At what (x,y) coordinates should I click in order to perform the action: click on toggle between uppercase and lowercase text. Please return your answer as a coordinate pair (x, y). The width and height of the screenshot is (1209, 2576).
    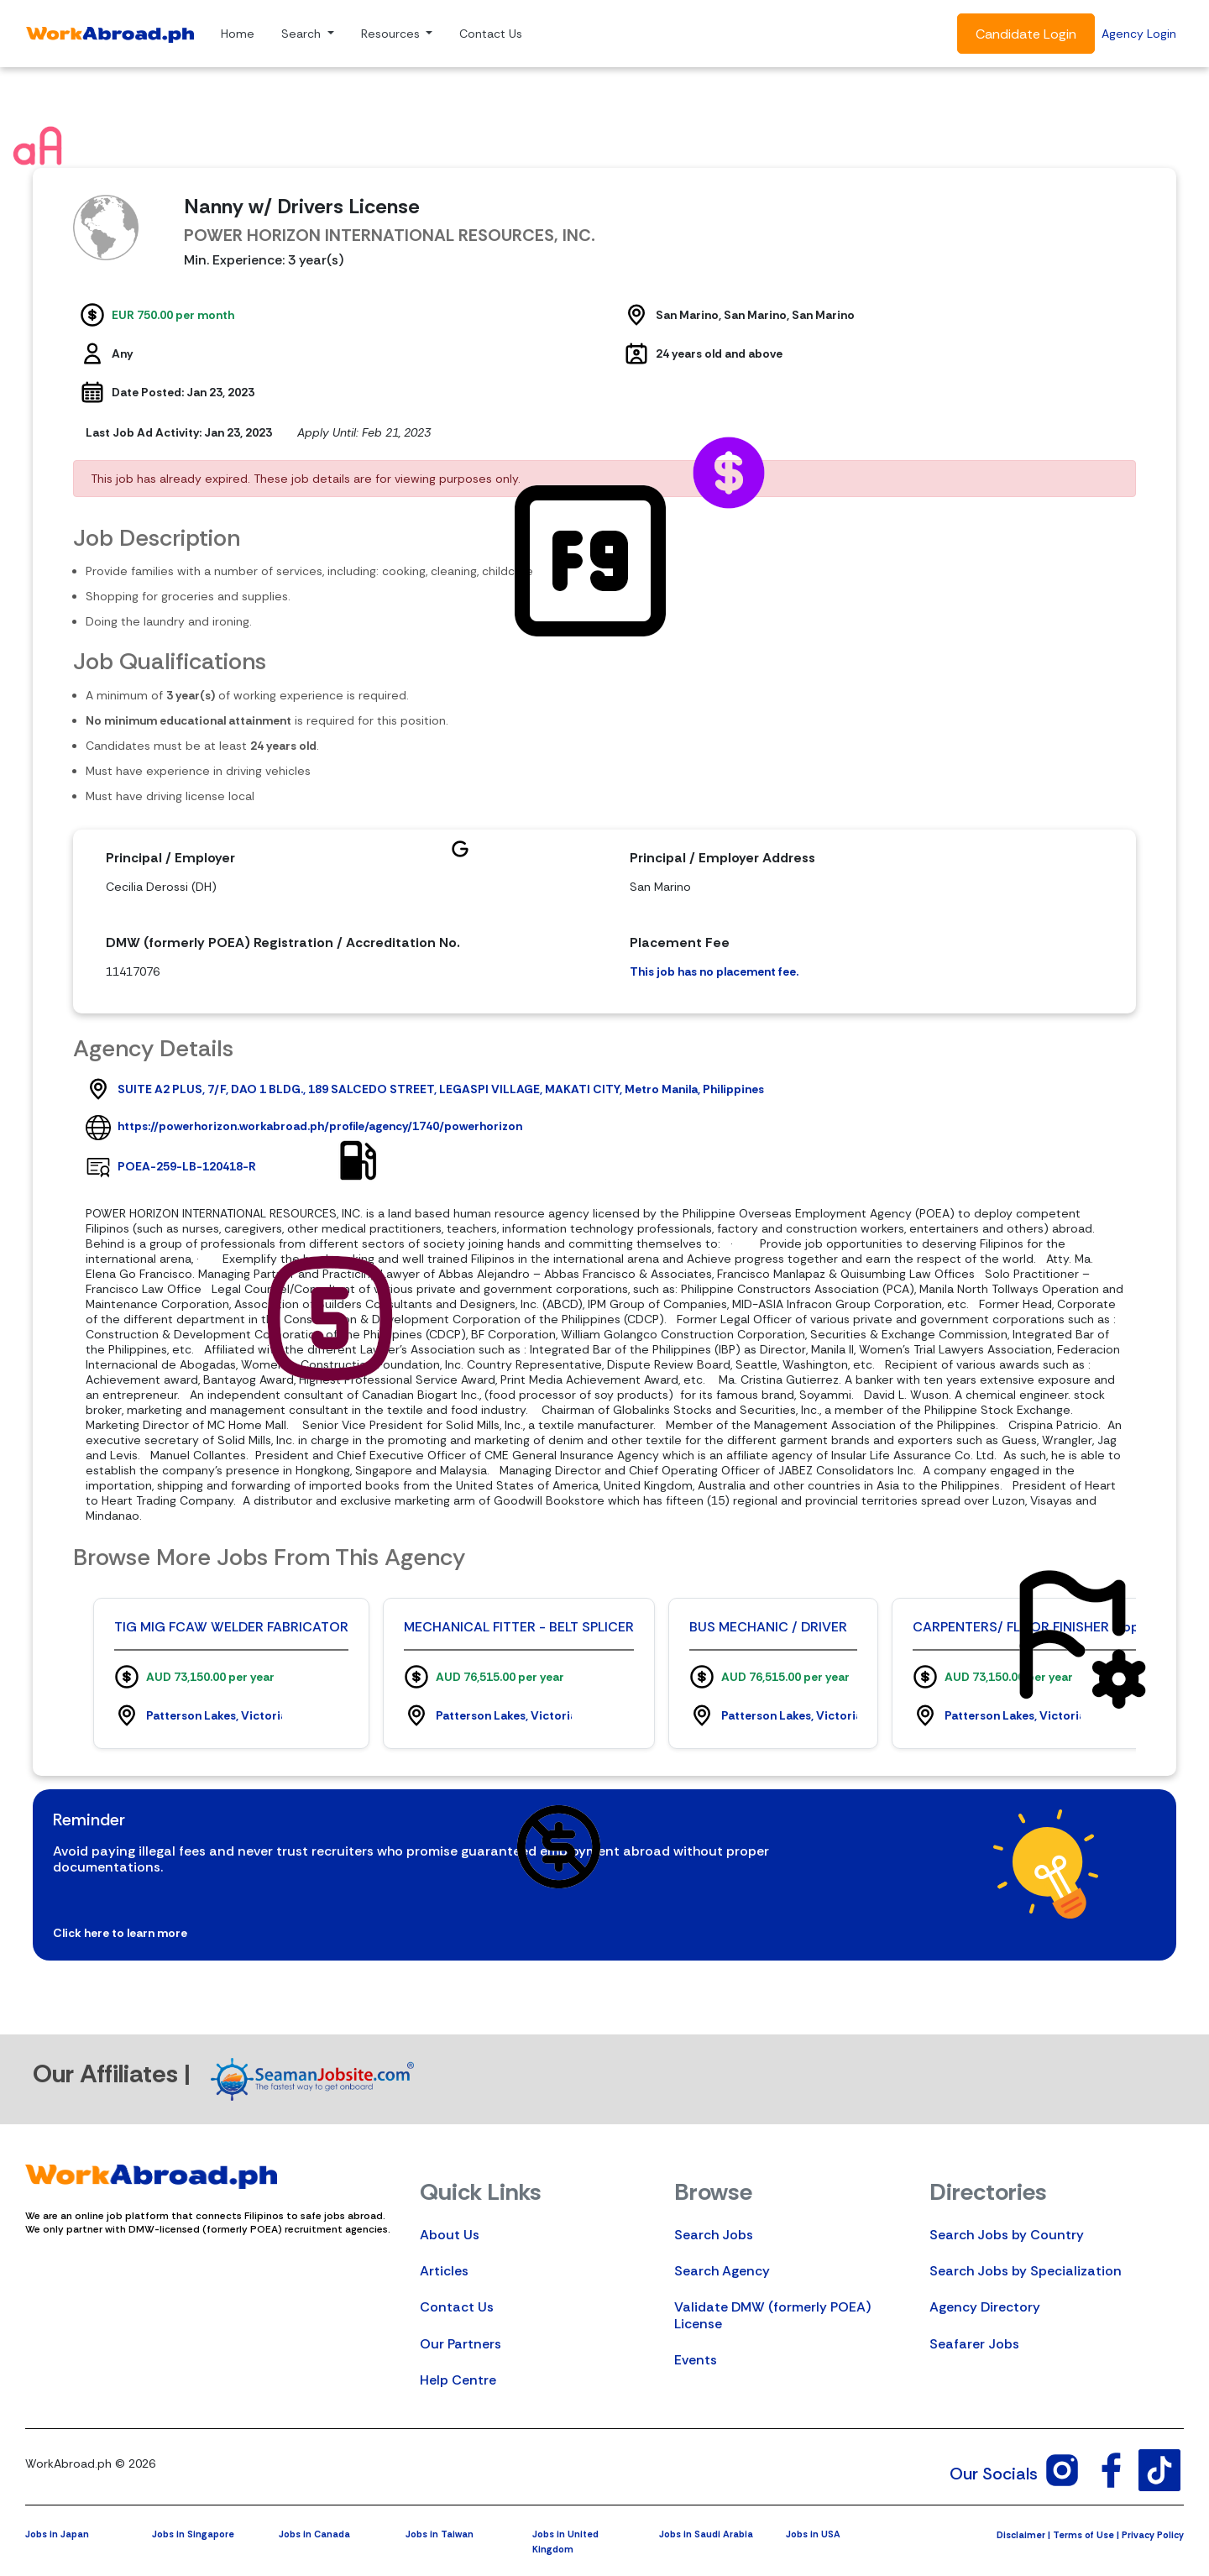
    Looking at the image, I should click on (37, 145).